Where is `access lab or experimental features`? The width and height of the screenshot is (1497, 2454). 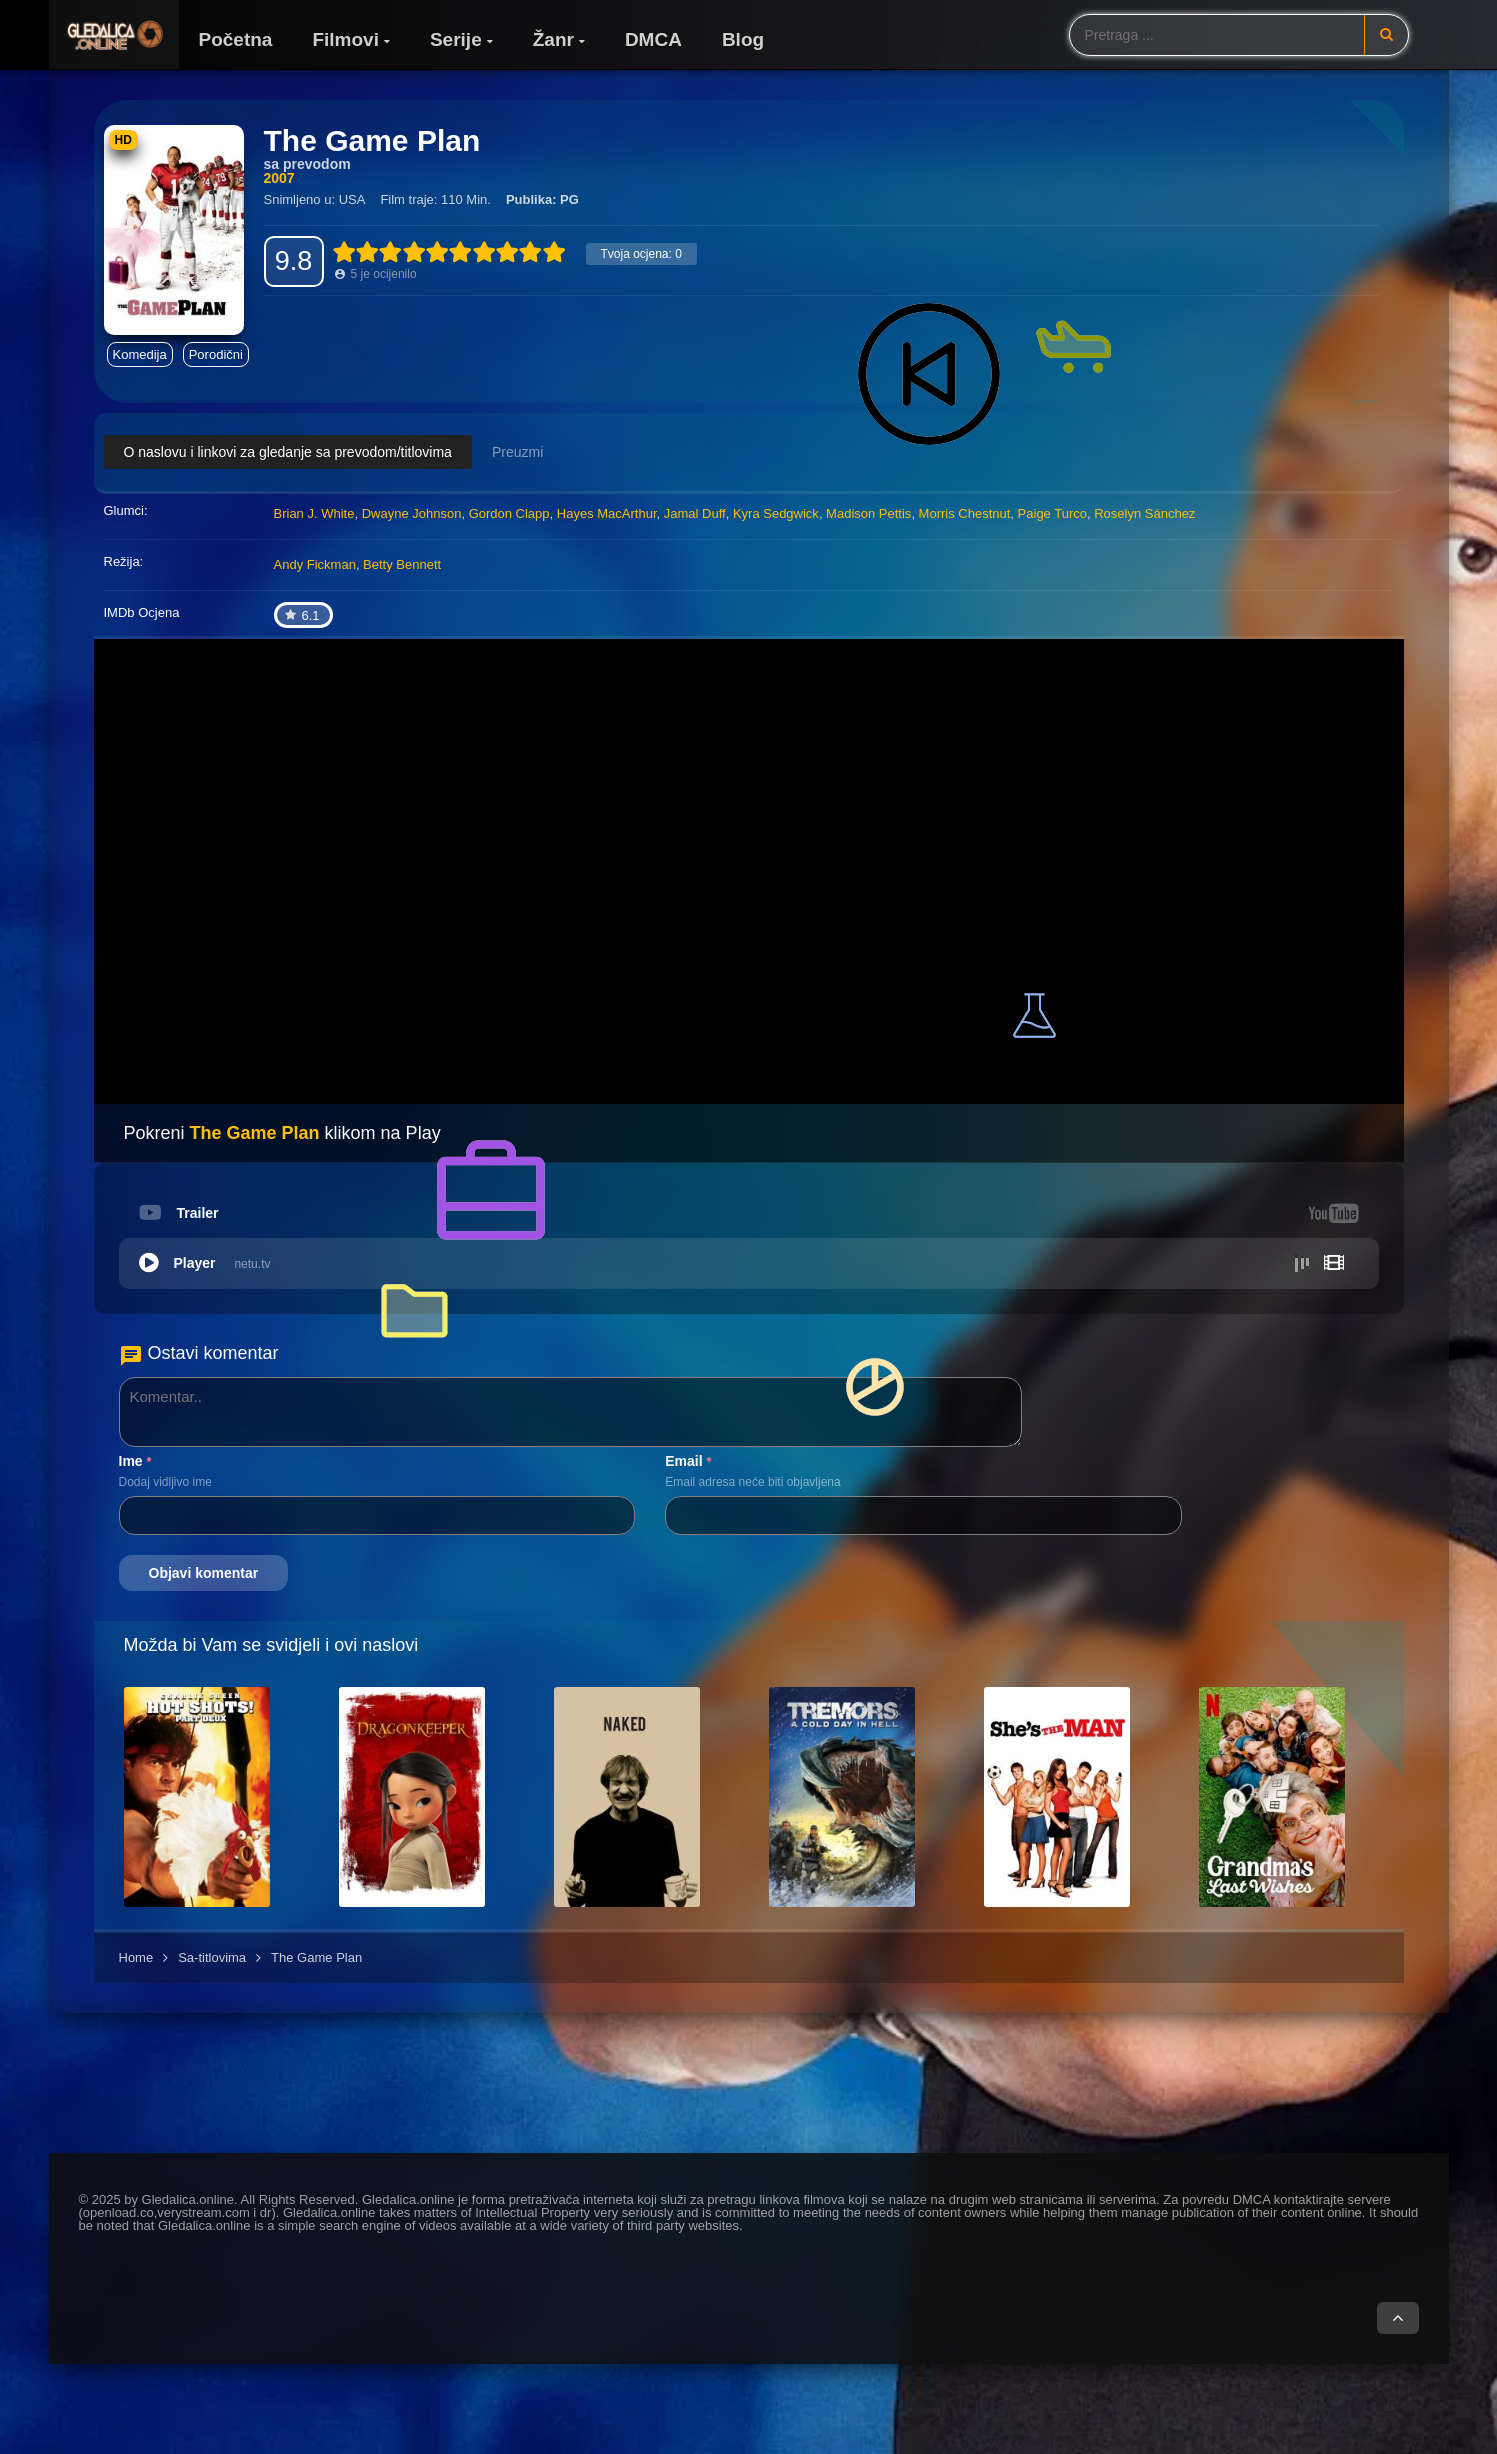 access lab or experimental features is located at coordinates (1034, 1016).